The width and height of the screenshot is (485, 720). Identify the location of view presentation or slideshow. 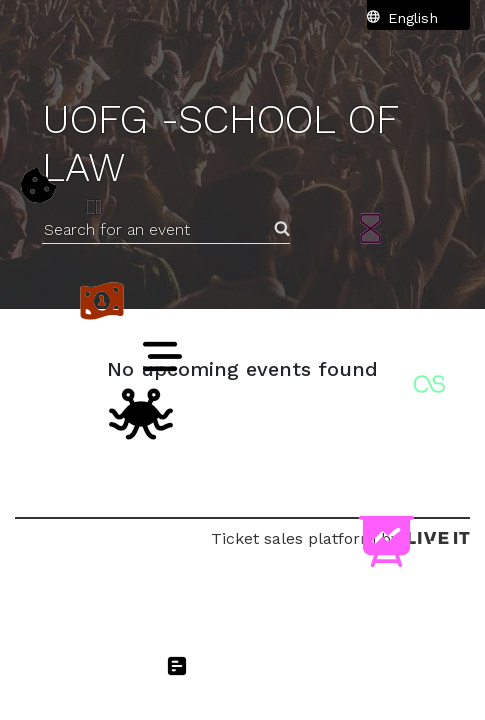
(386, 541).